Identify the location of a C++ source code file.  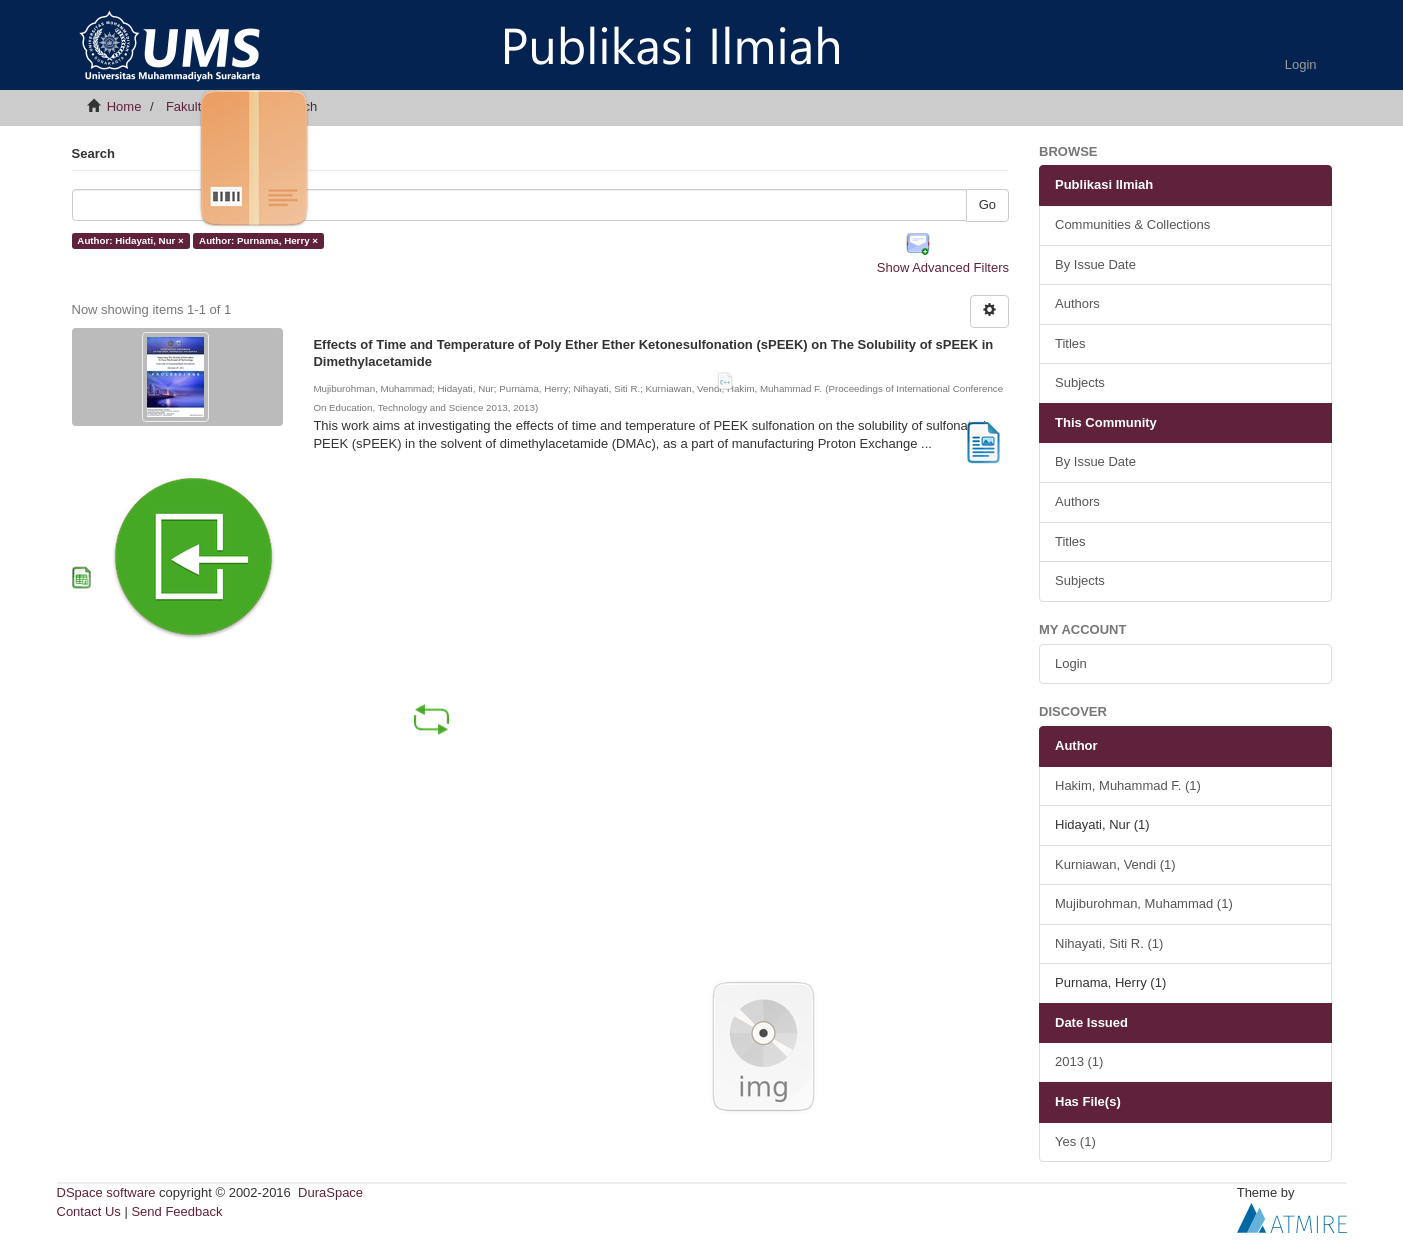
(725, 381).